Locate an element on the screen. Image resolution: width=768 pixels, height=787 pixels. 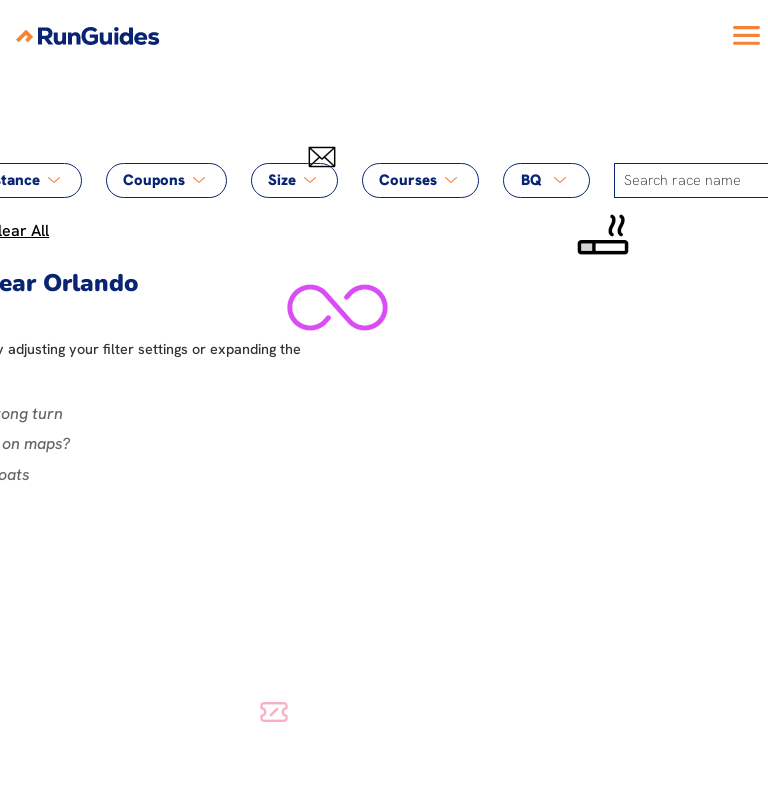
invalid or cancelled ticket is located at coordinates (274, 712).